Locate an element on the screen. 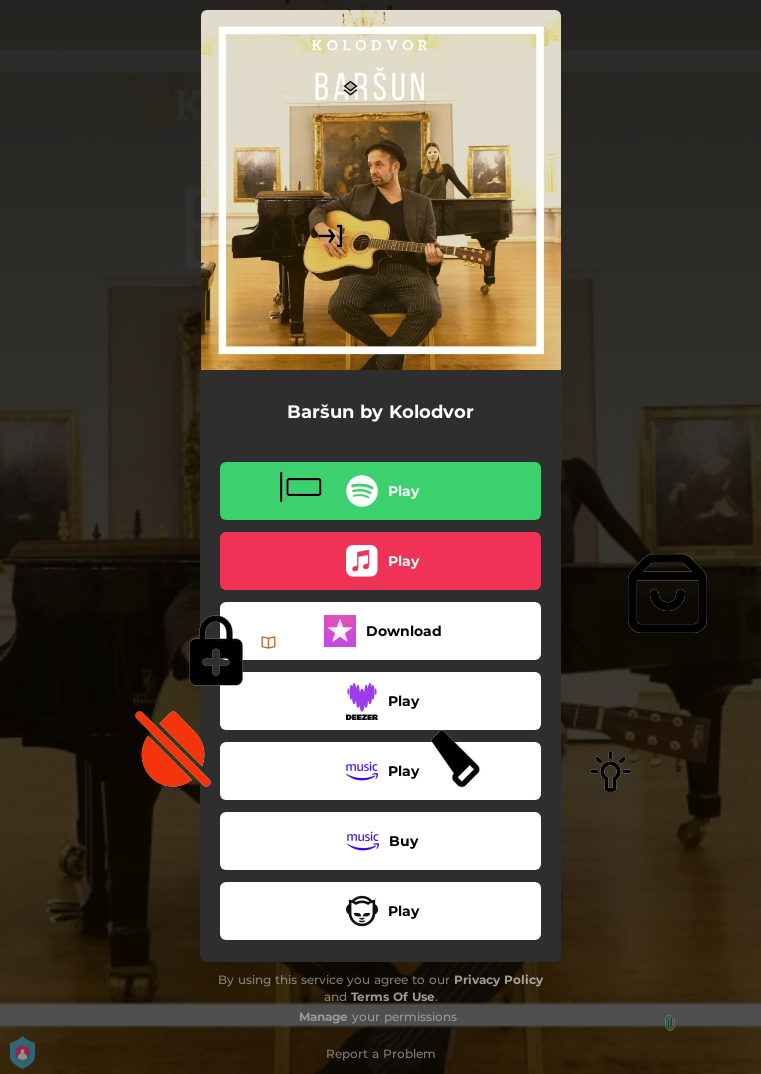  view your shopping bag is located at coordinates (667, 593).